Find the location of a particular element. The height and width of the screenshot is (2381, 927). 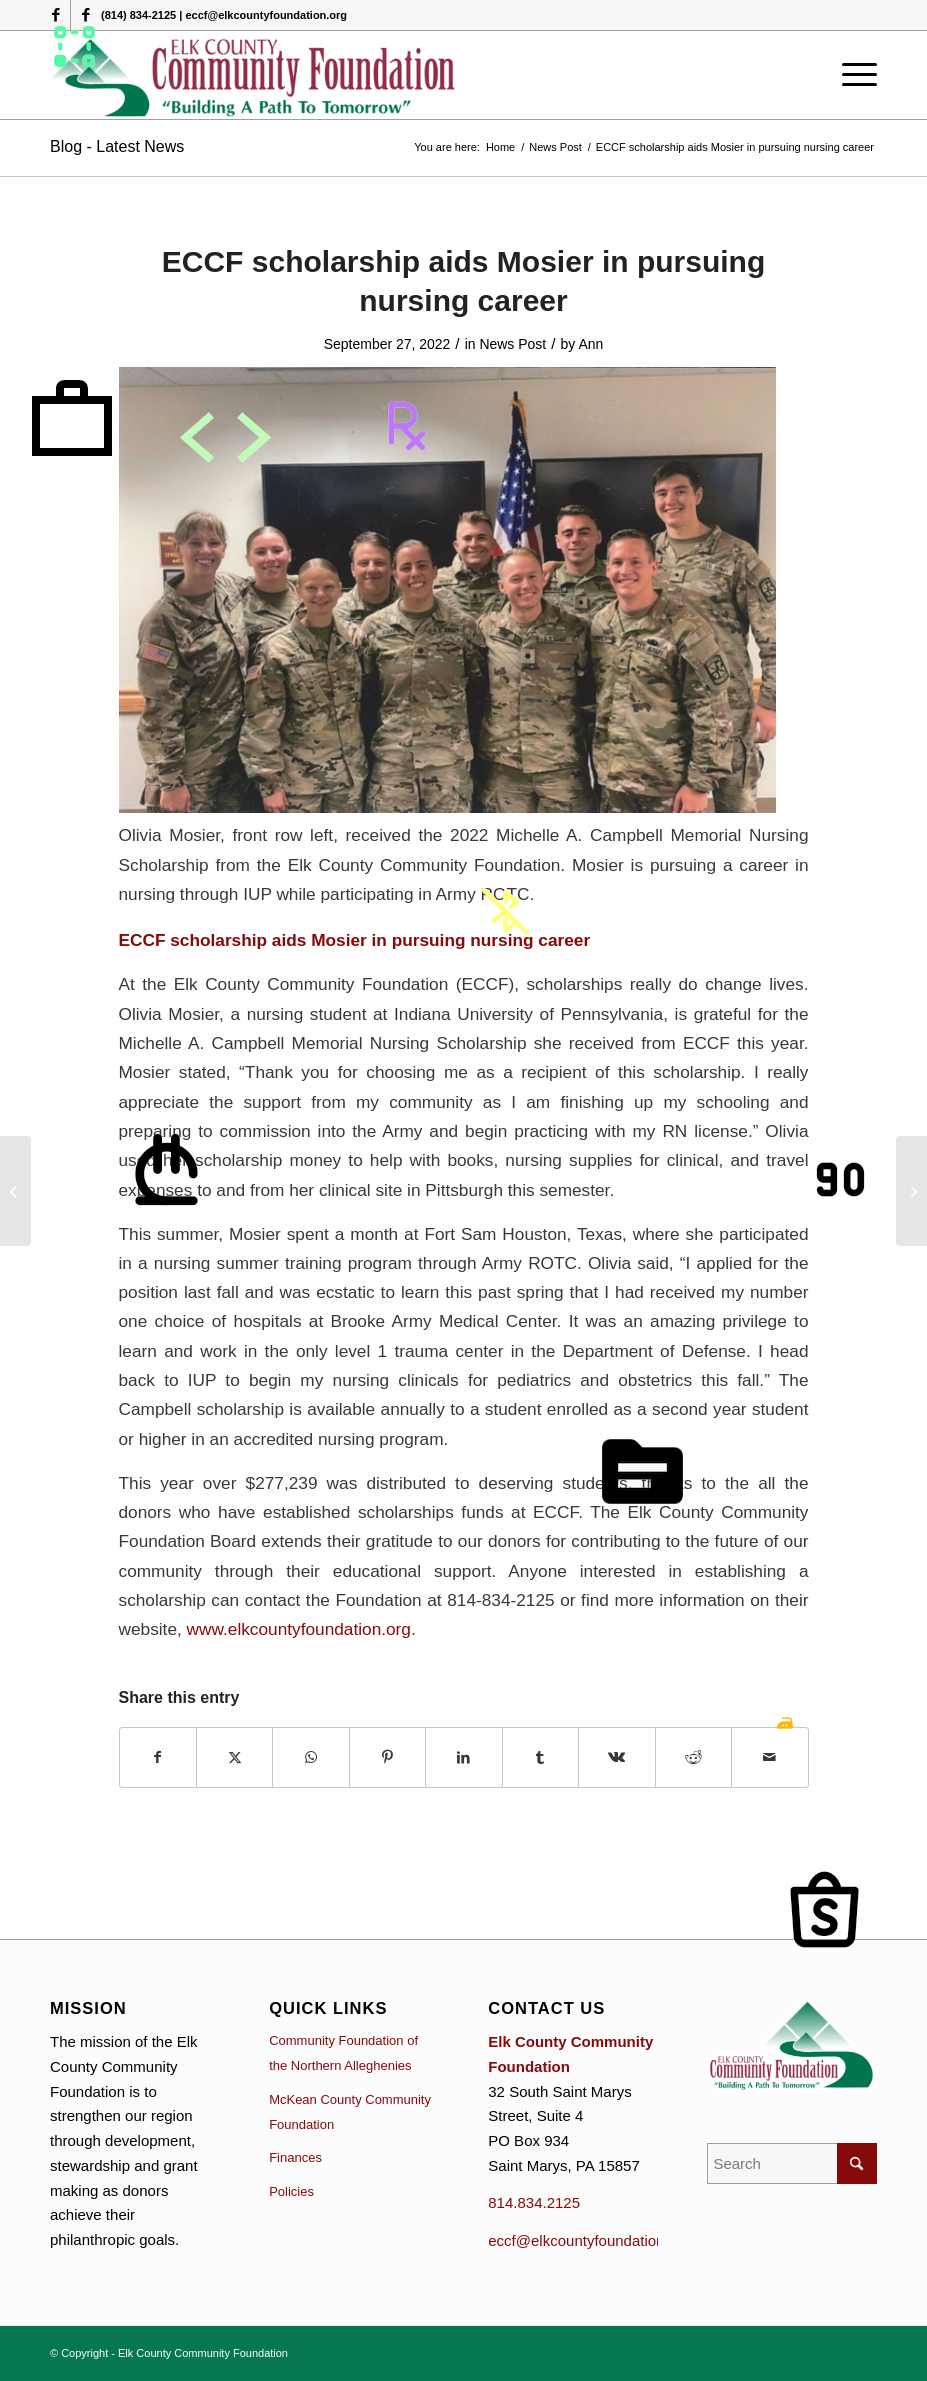

select ironing or fabric care settings is located at coordinates (785, 1723).